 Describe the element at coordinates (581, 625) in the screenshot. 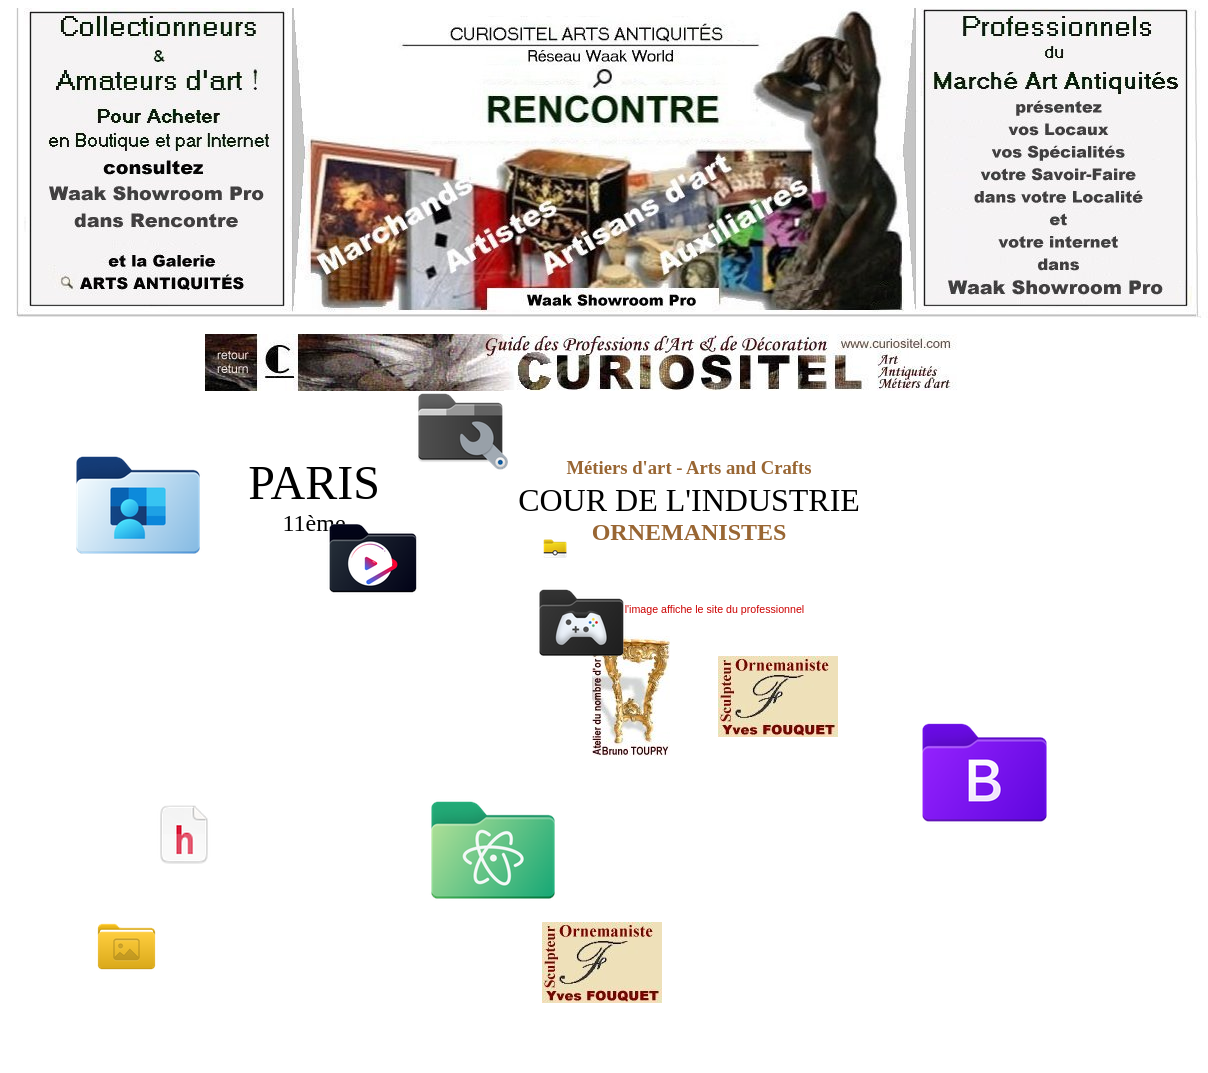

I see `open microsoft games folder` at that location.